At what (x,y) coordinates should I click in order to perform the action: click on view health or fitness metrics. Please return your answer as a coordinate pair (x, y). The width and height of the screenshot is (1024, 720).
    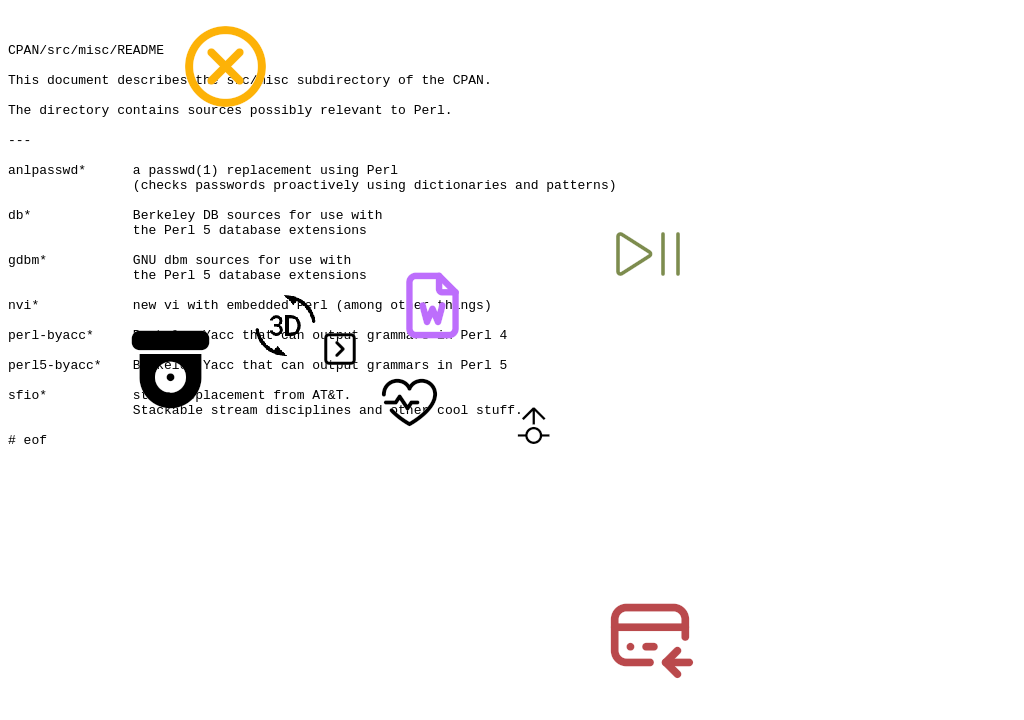
    Looking at the image, I should click on (409, 400).